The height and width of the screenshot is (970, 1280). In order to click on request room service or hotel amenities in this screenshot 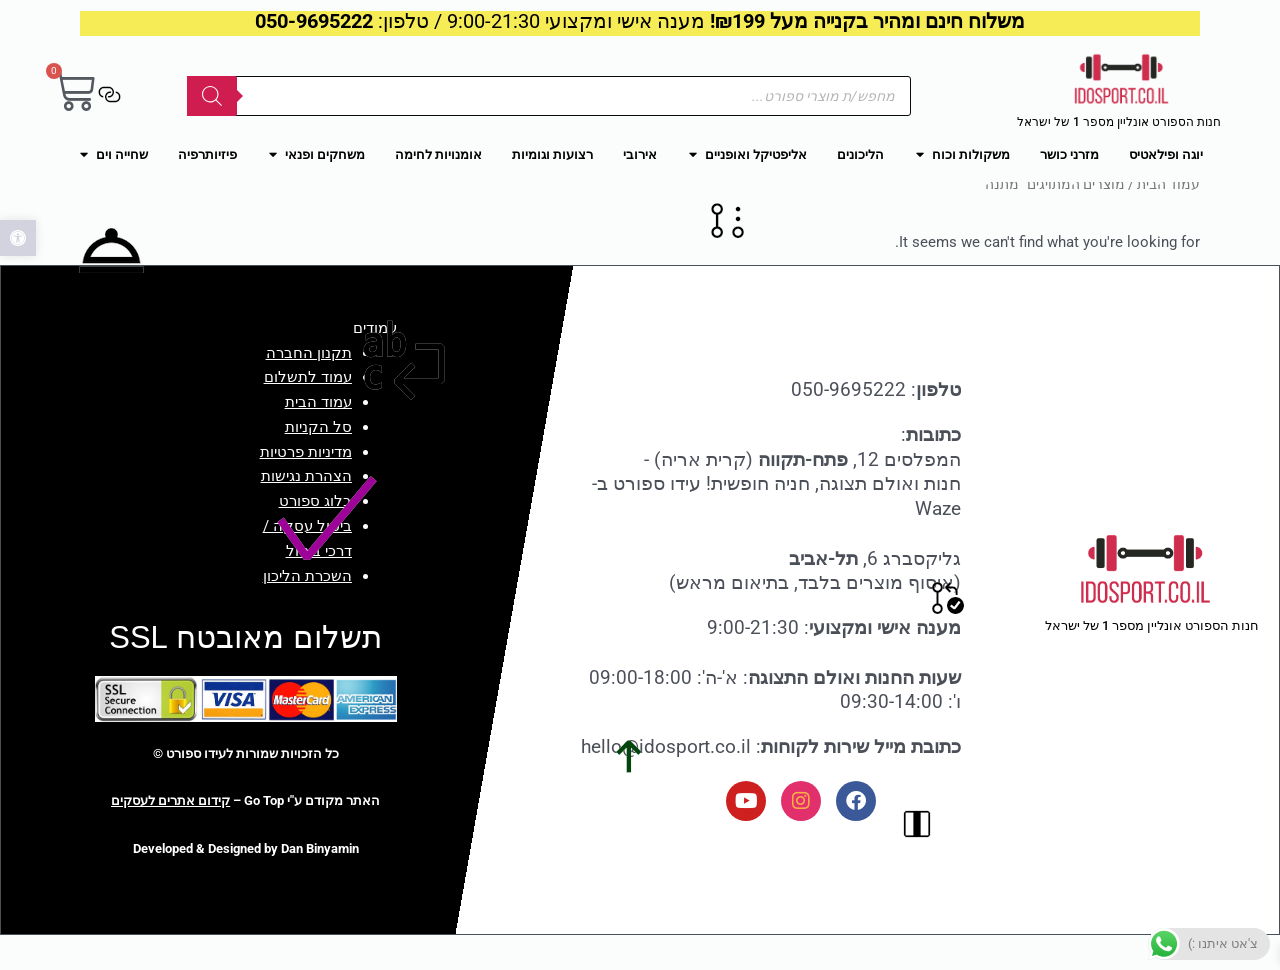, I will do `click(111, 250)`.